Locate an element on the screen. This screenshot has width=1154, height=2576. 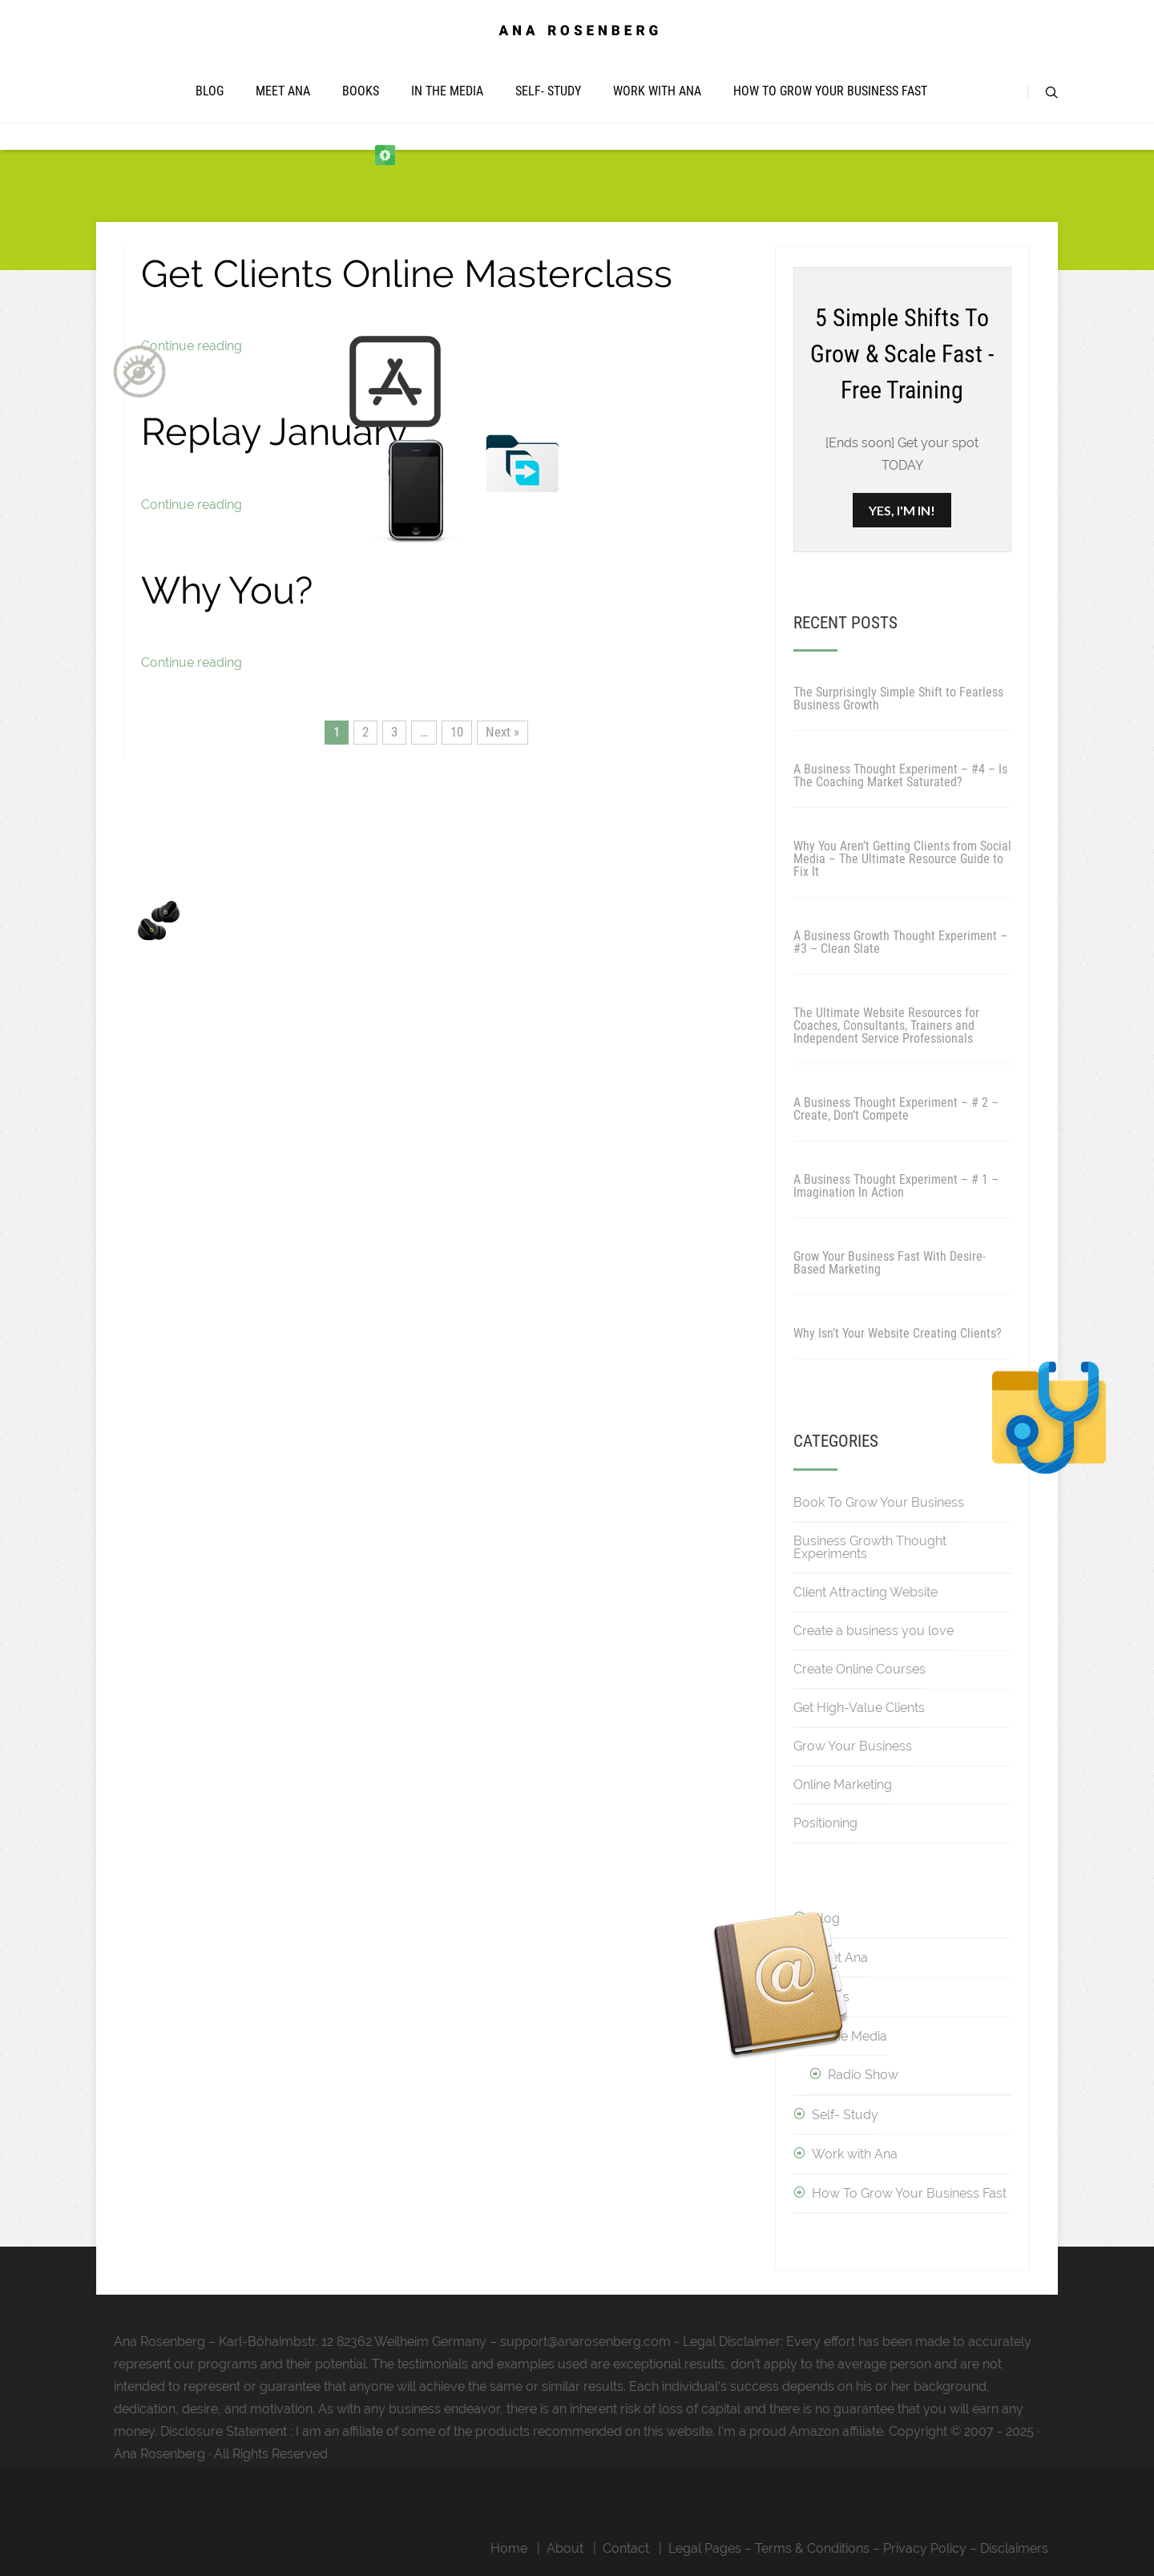
set up or configure an iPhone device is located at coordinates (416, 489).